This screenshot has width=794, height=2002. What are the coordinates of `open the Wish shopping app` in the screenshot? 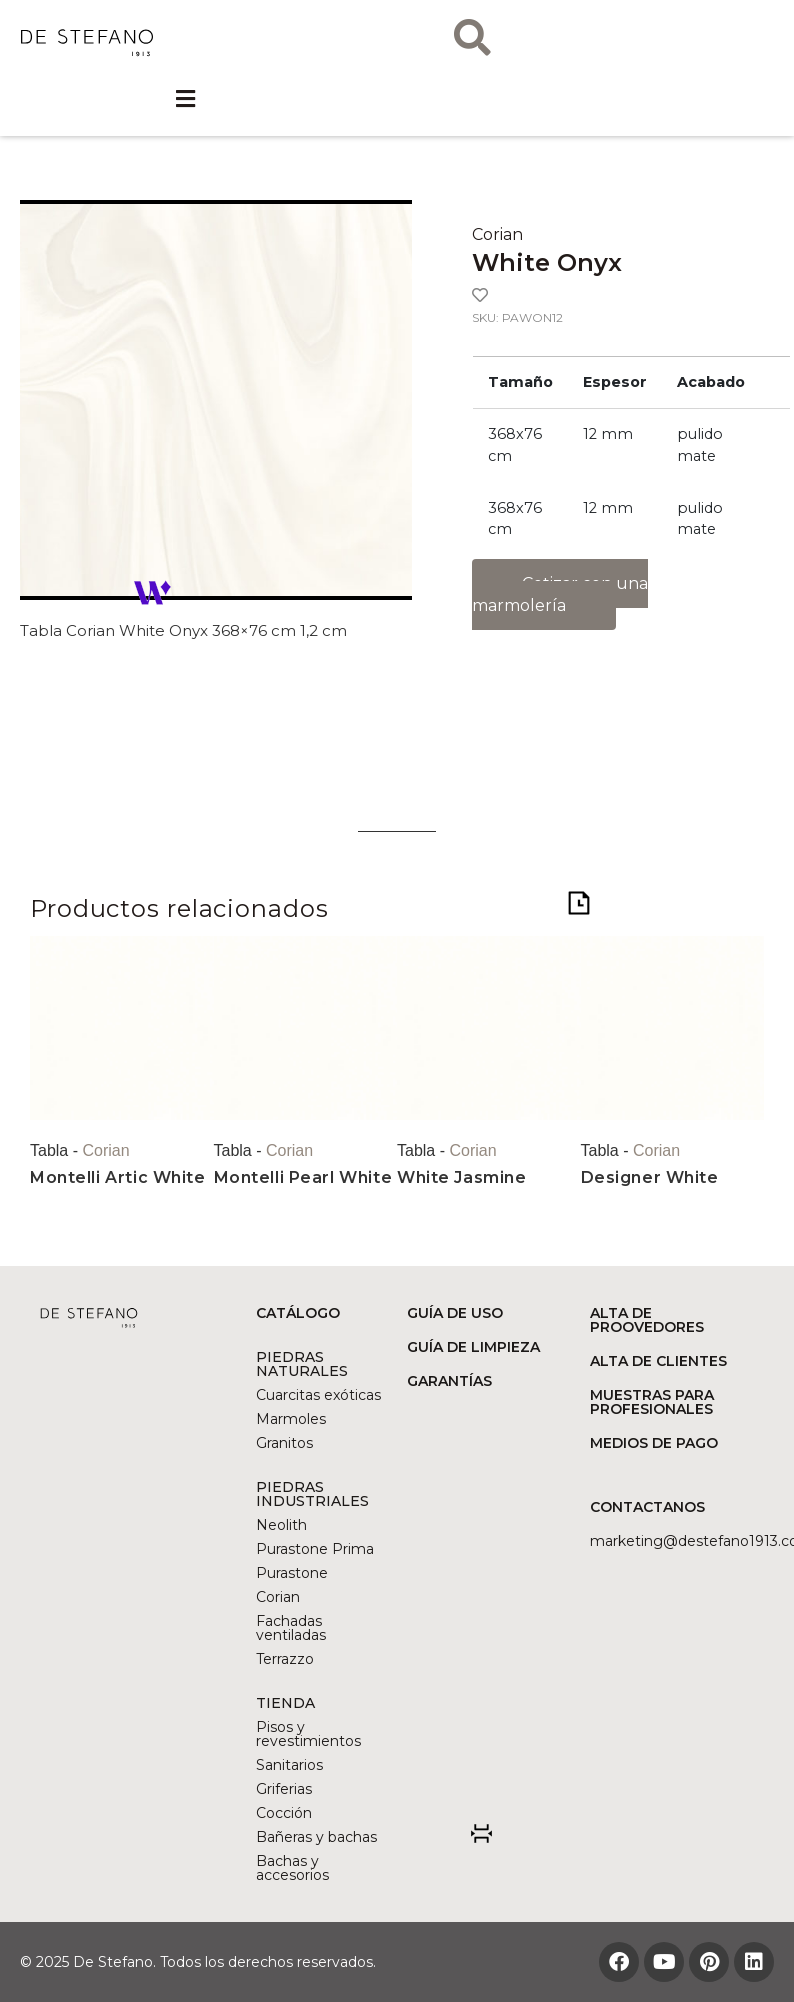 It's located at (152, 592).